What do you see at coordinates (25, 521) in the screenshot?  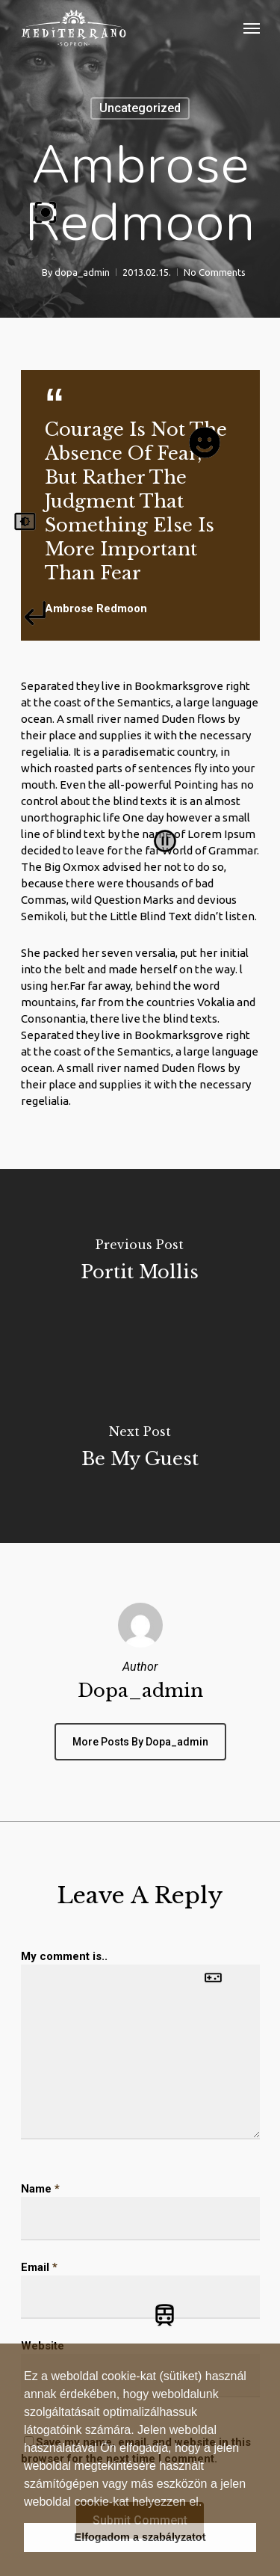 I see `adjust display brightness settings` at bounding box center [25, 521].